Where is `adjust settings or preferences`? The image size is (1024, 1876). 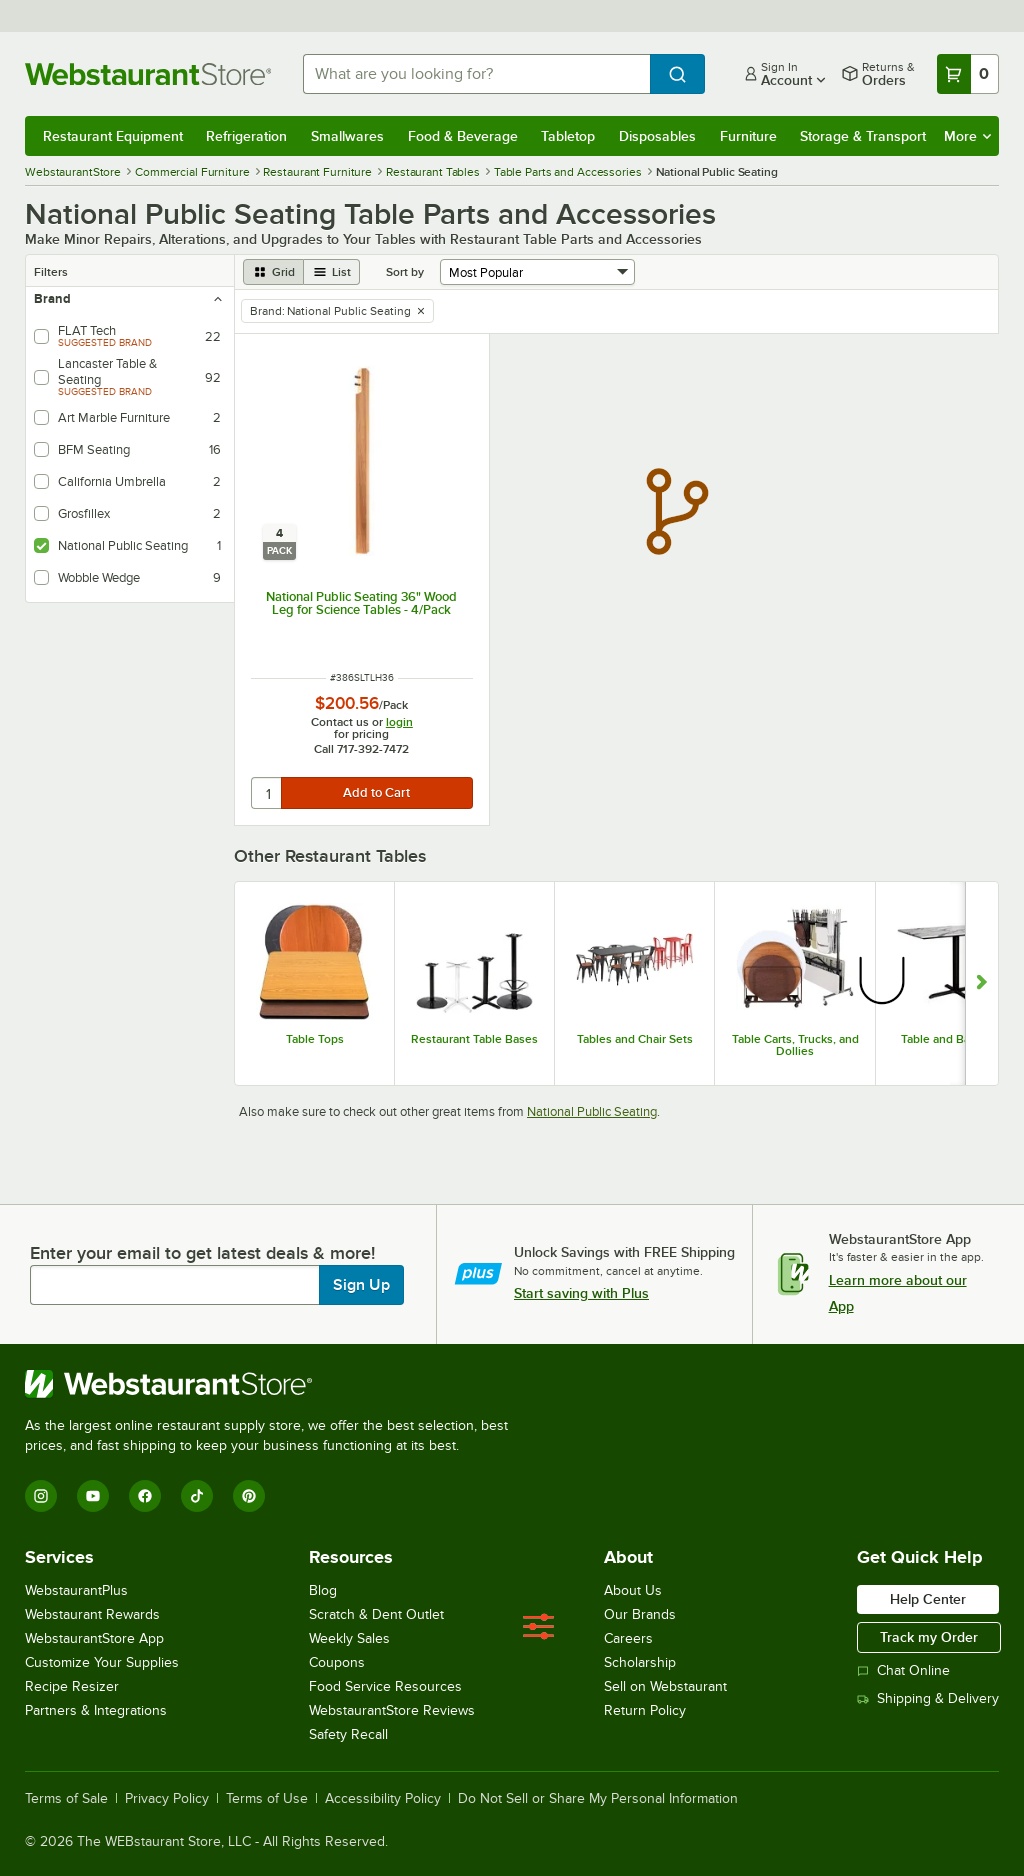 adjust settings or preferences is located at coordinates (538, 1626).